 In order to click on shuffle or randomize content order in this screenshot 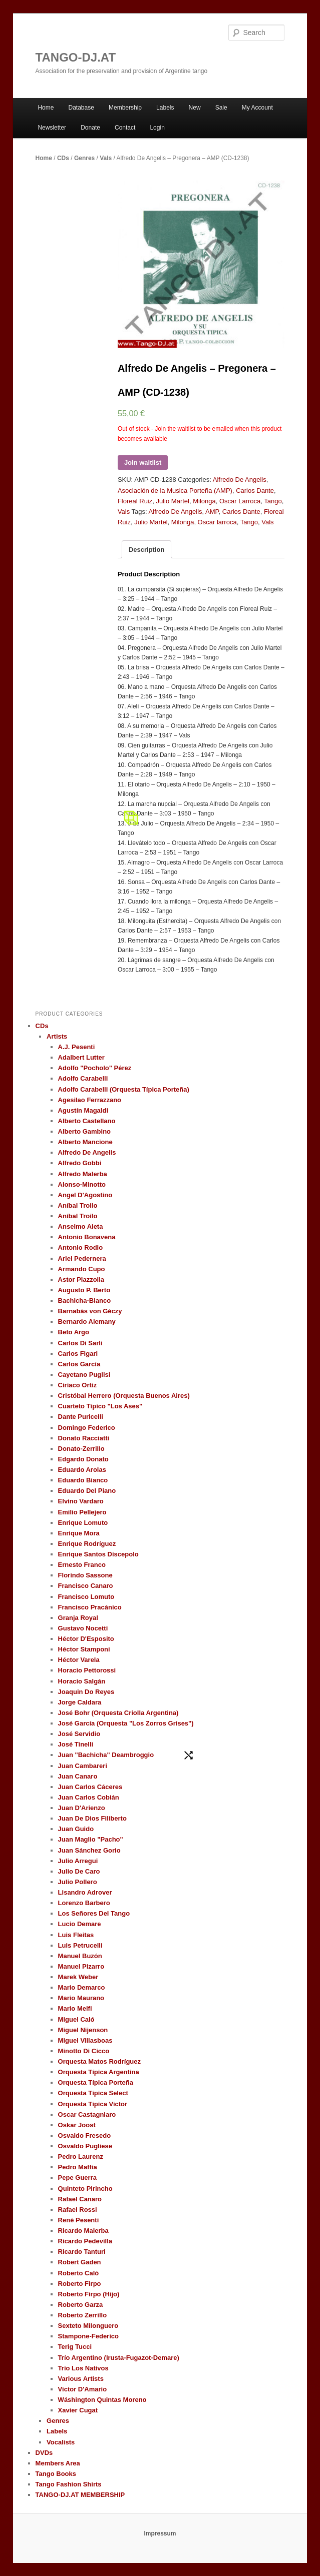, I will do `click(188, 1755)`.